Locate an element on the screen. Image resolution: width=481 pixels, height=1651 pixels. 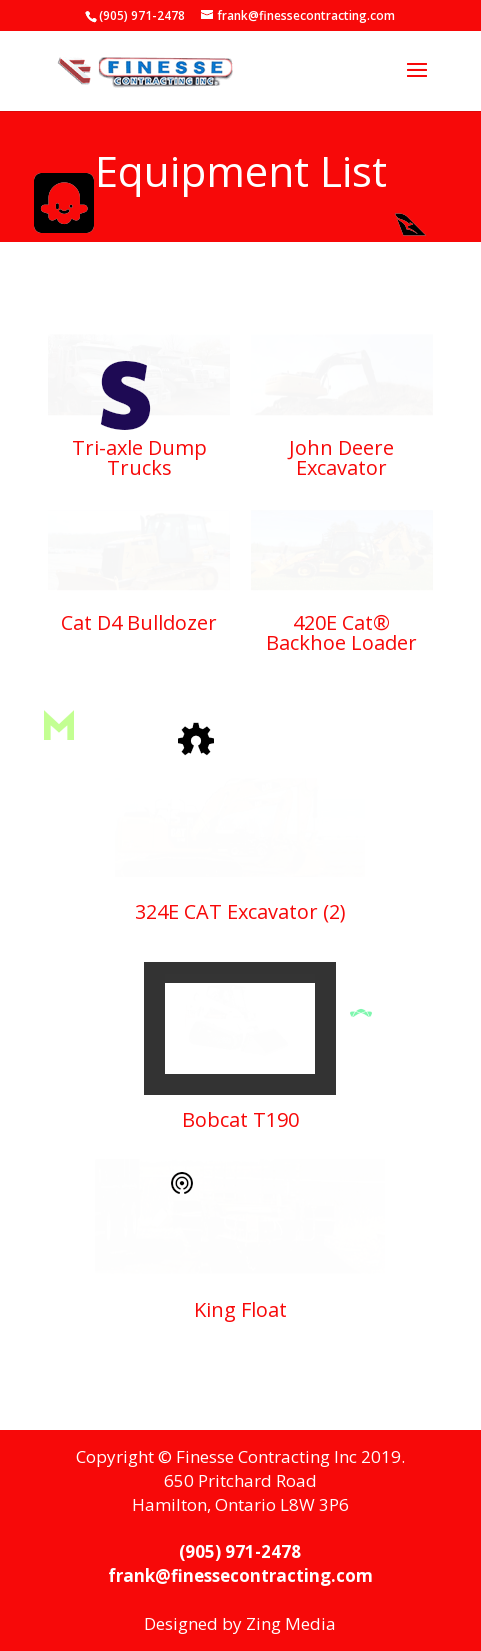
open the Qantas airline app is located at coordinates (410, 224).